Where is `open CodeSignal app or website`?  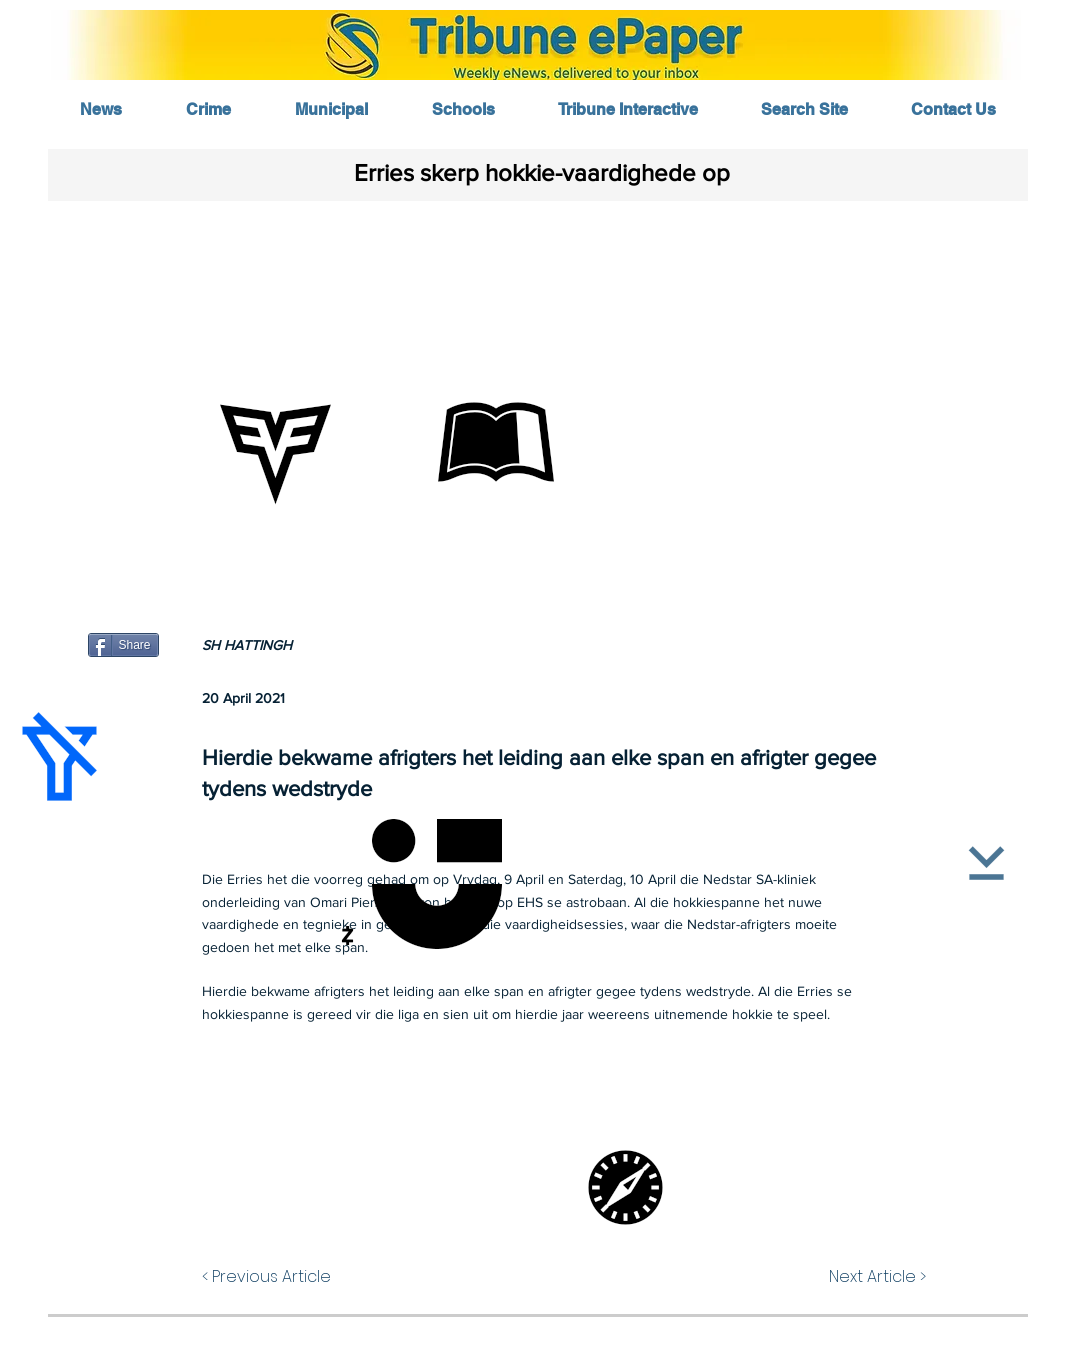
open CodeSignal app or website is located at coordinates (275, 454).